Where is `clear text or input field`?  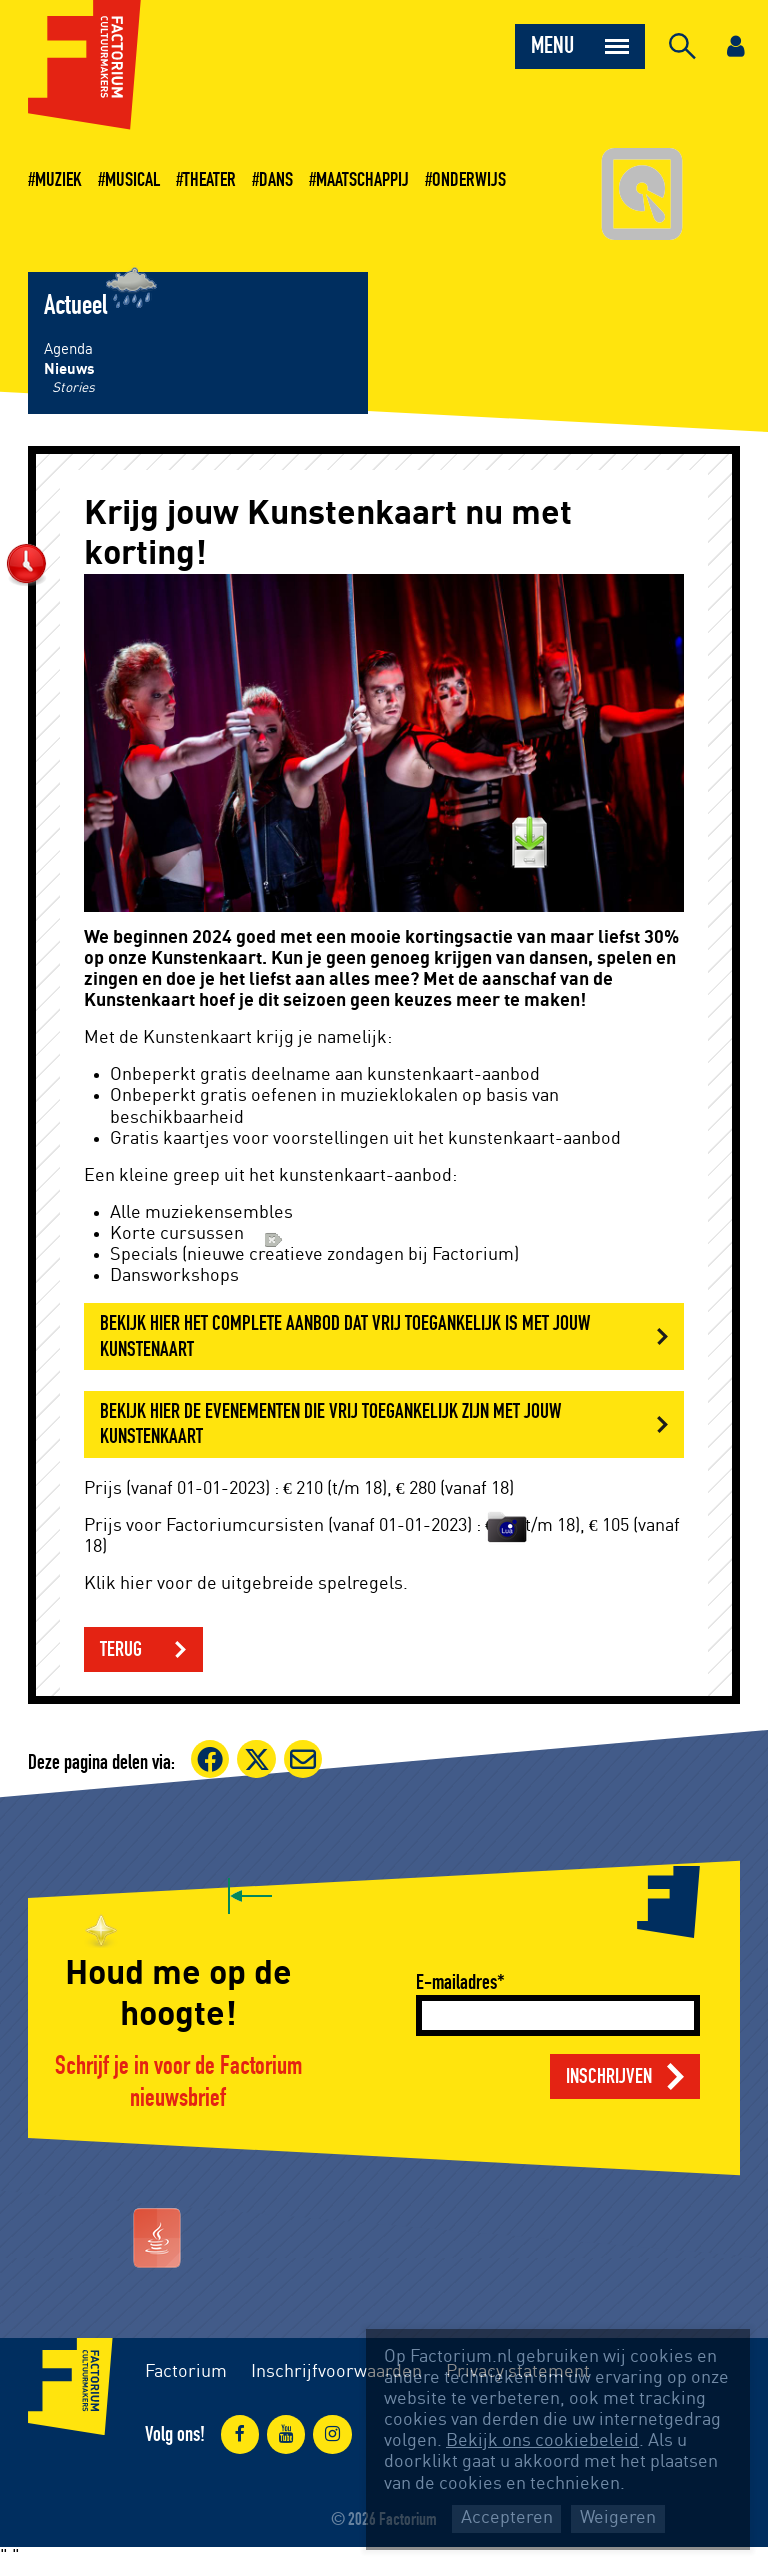 clear text or input field is located at coordinates (274, 1239).